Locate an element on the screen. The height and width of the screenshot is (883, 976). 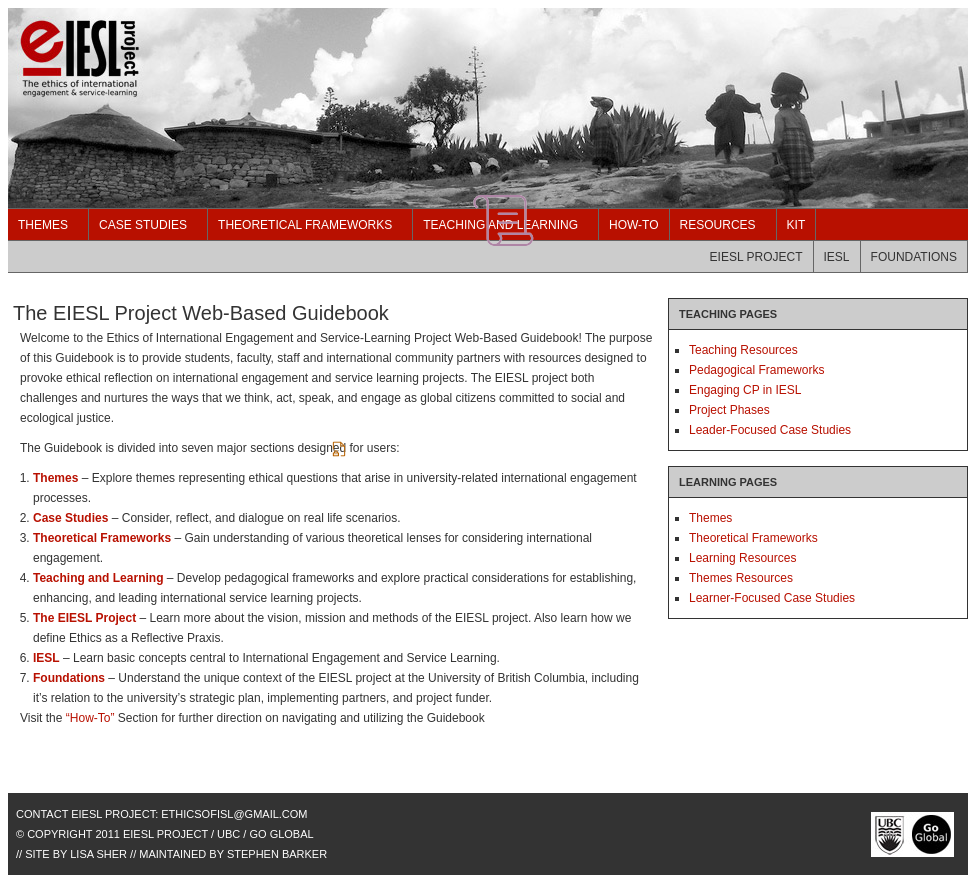
view document or manuscript is located at coordinates (505, 220).